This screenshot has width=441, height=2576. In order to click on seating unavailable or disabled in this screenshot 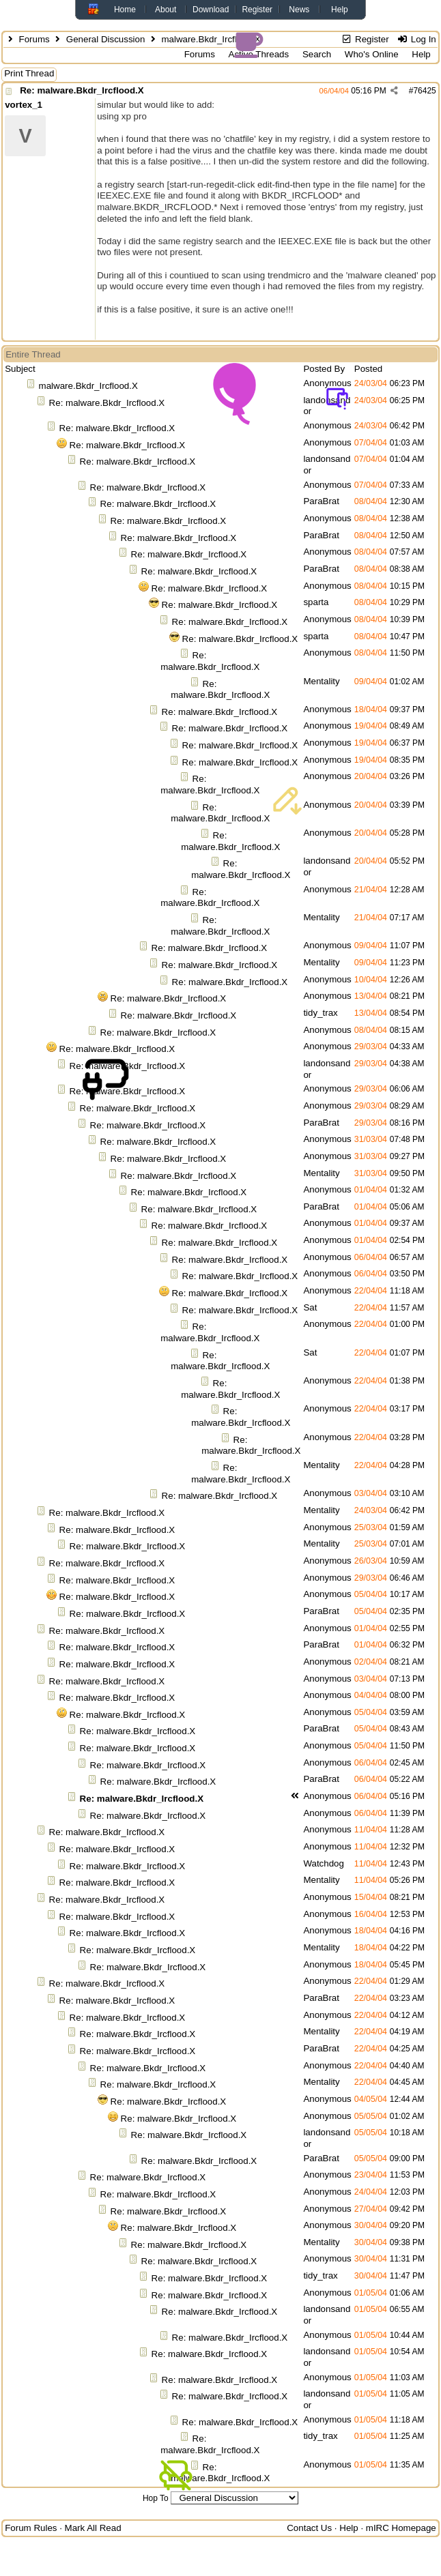, I will do `click(175, 2475)`.